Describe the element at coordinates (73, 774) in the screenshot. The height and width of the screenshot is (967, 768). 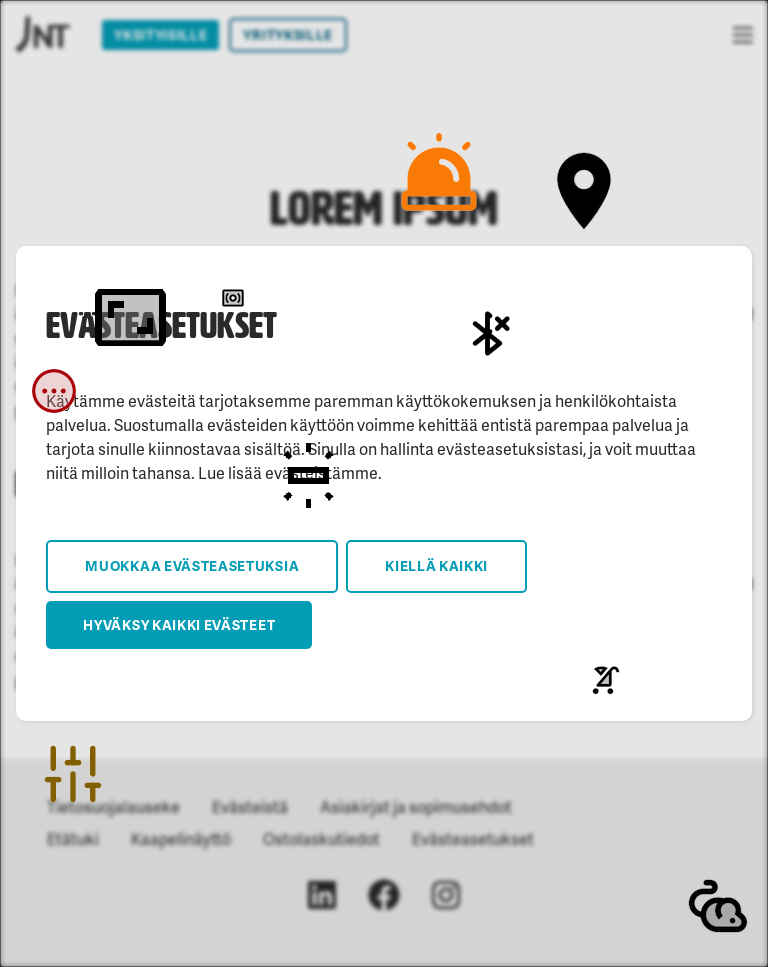
I see `adjust settings or preferences` at that location.